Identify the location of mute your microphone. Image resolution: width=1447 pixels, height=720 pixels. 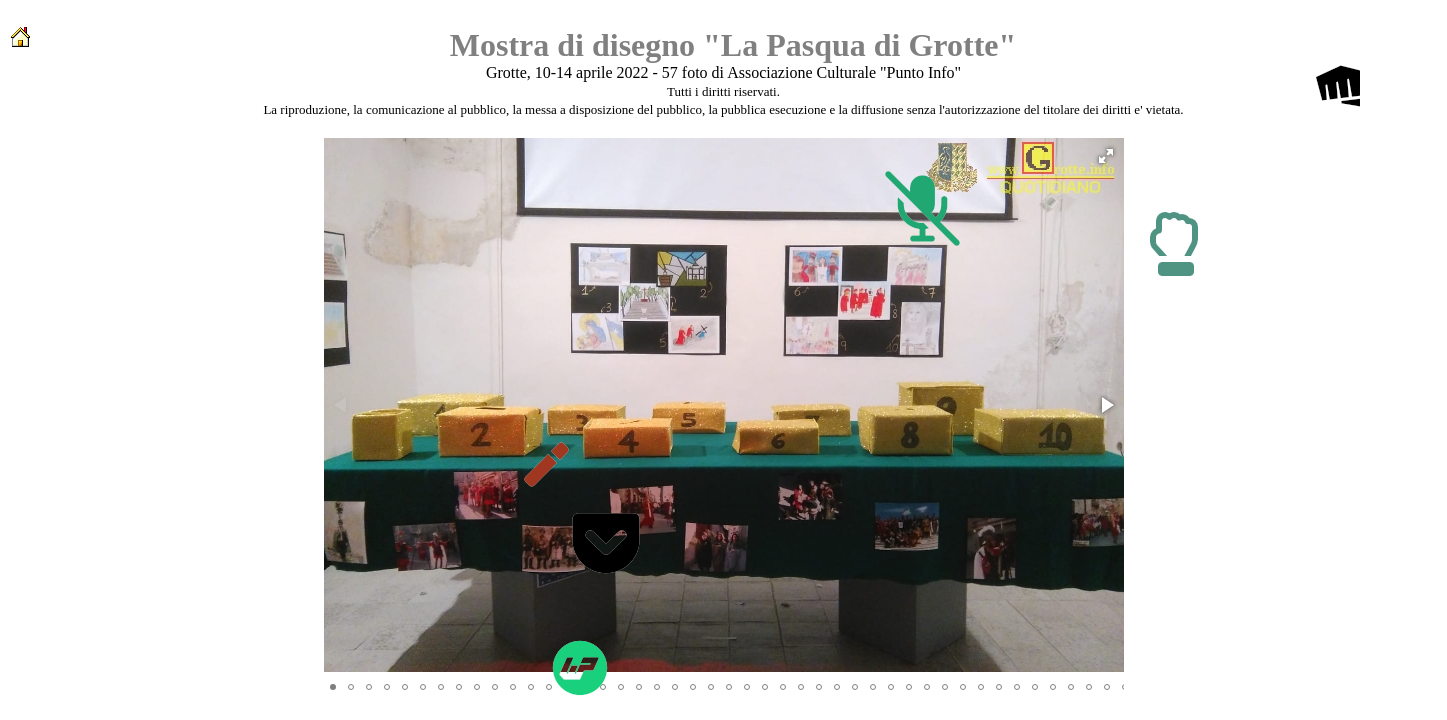
(922, 208).